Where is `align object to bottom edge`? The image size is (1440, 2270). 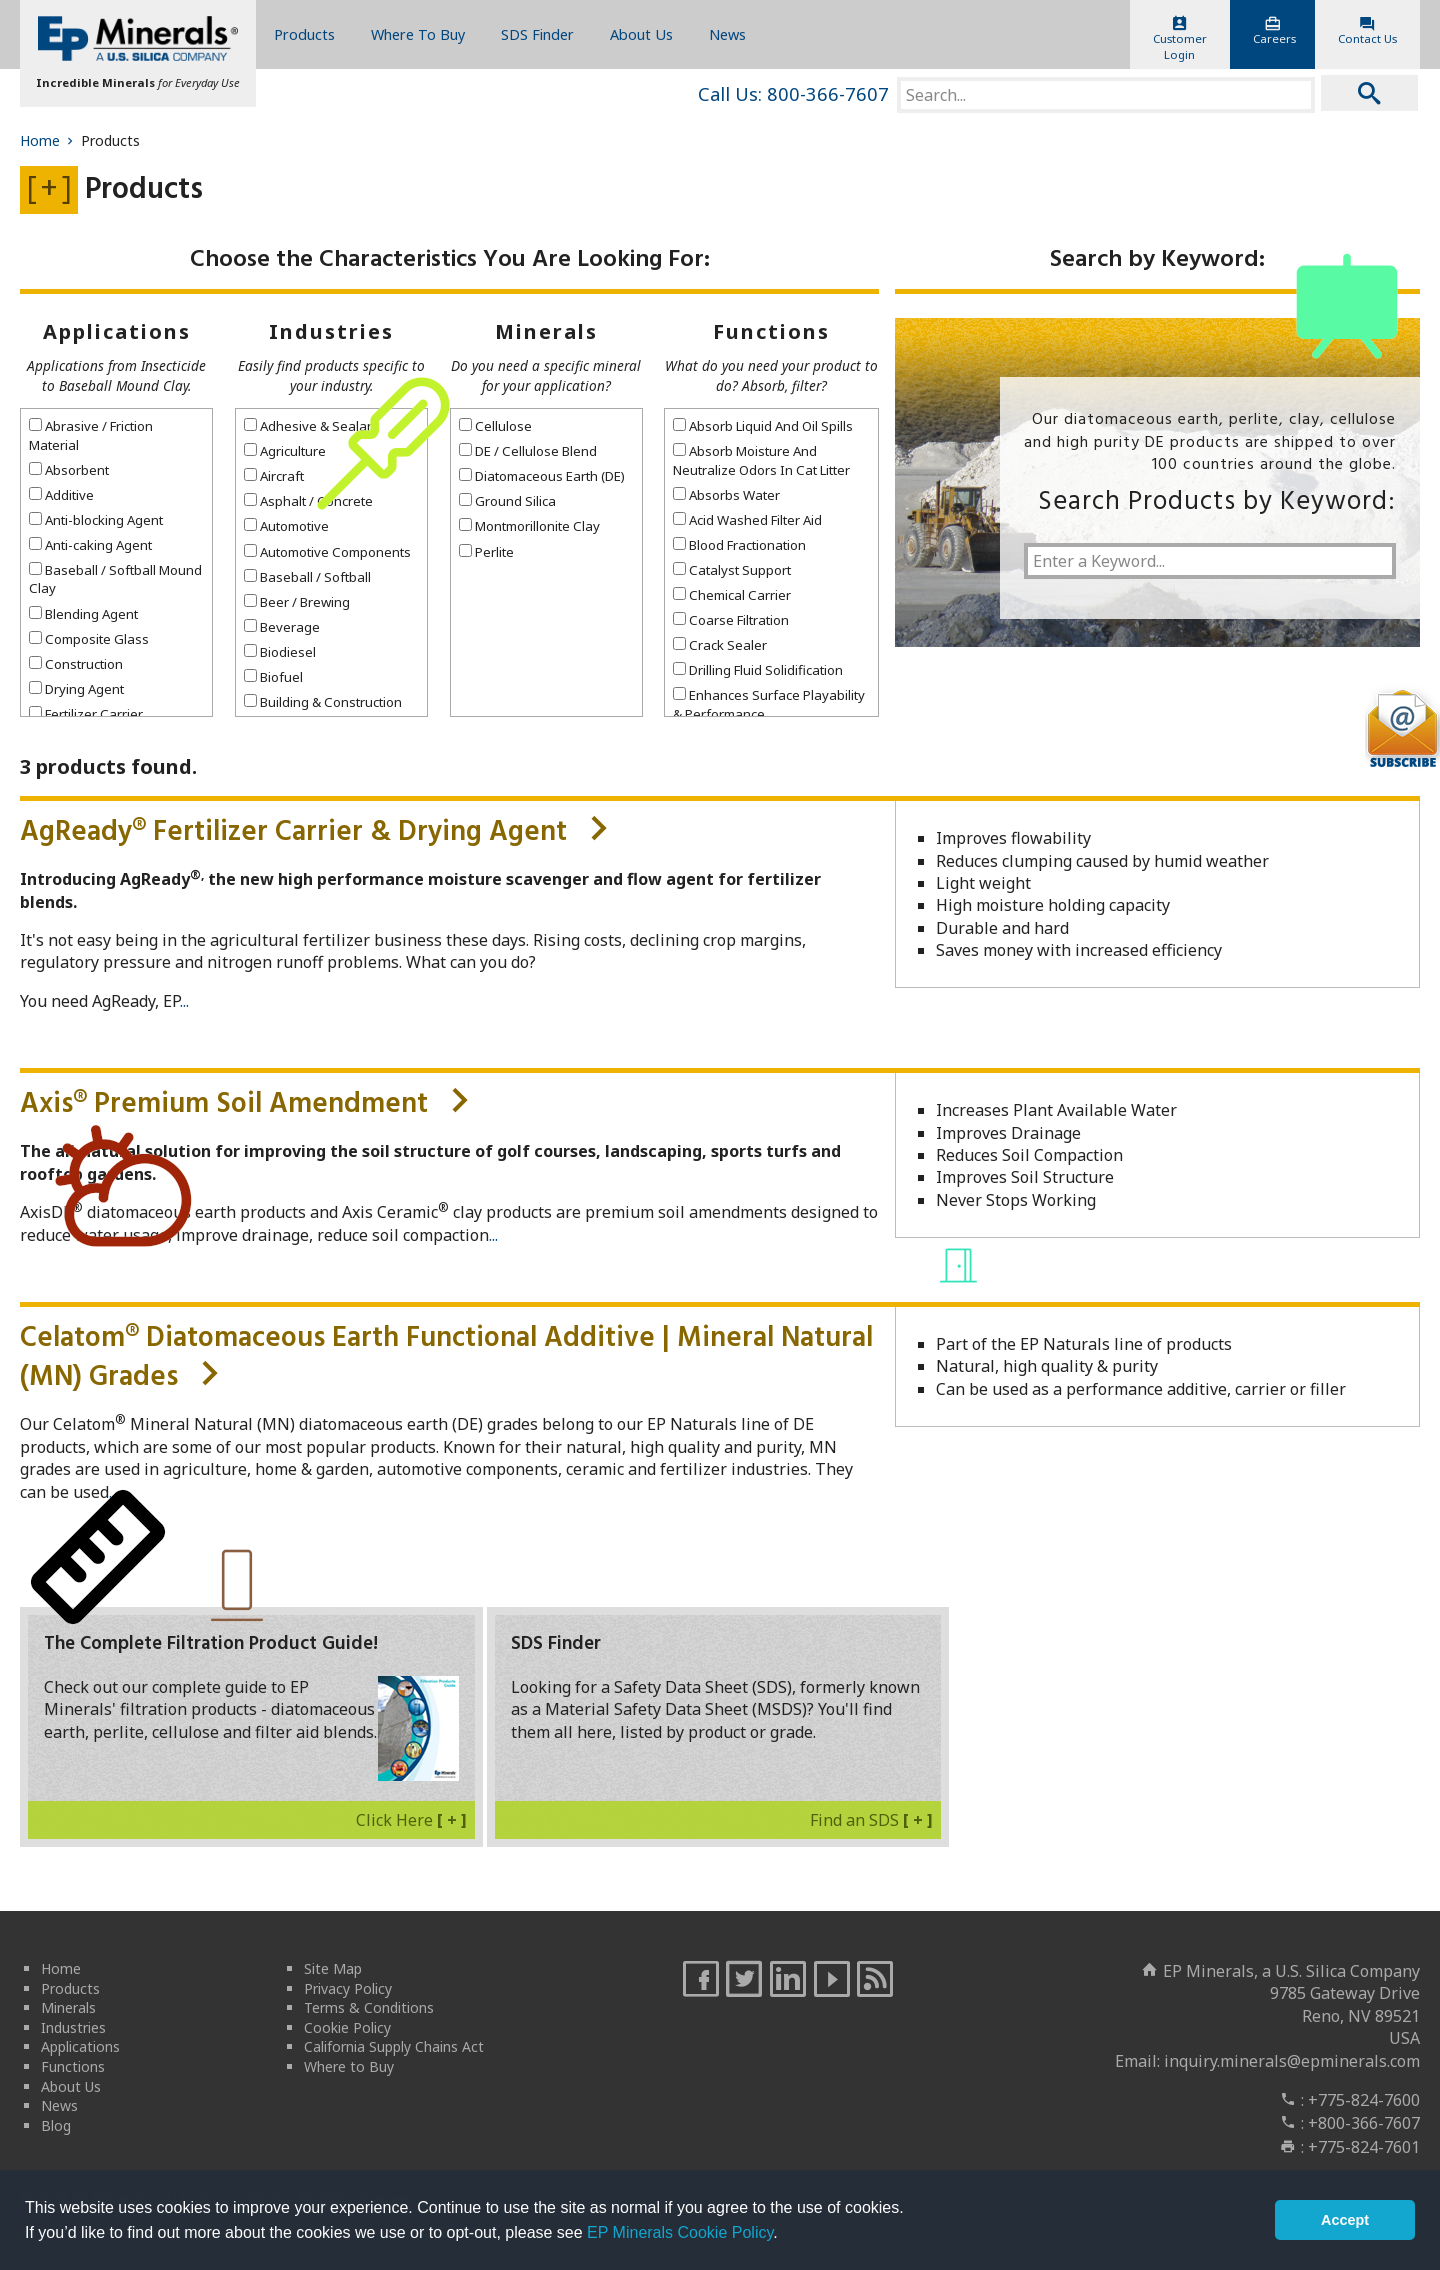 align object to bottom edge is located at coordinates (237, 1584).